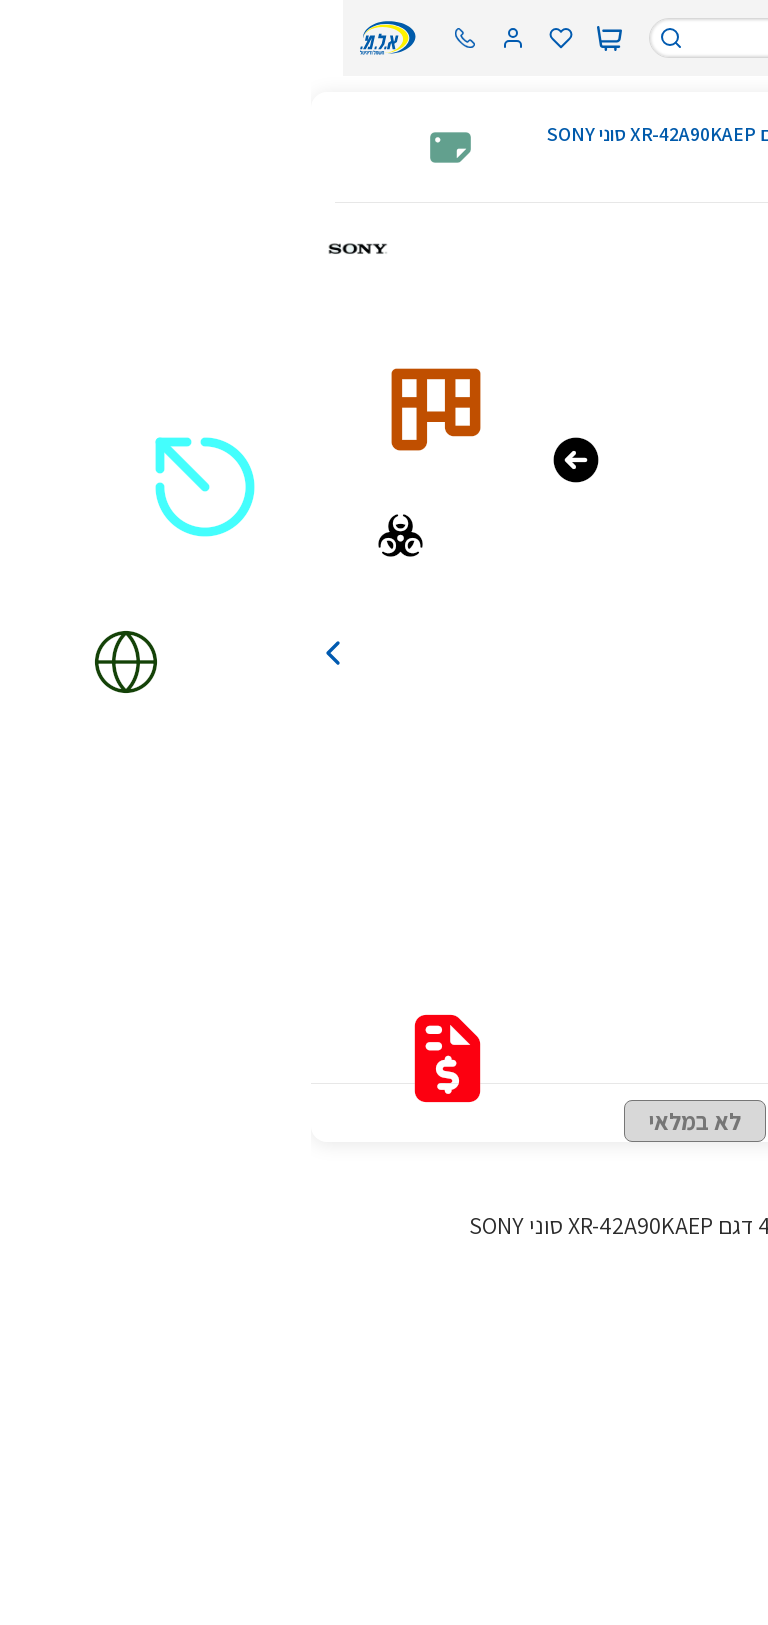  Describe the element at coordinates (576, 460) in the screenshot. I see `go back to the previous screen` at that location.